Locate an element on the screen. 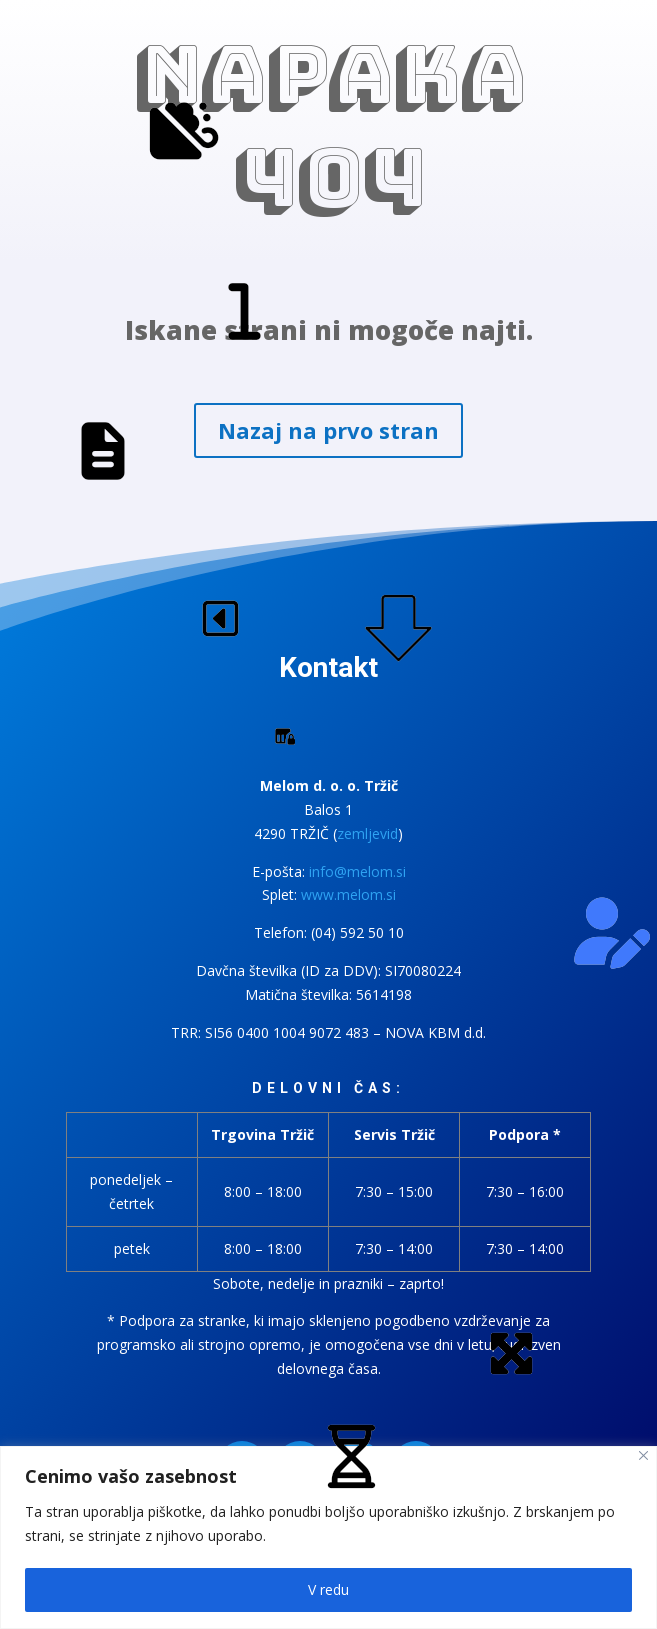 This screenshot has width=657, height=1629. download a file or content is located at coordinates (398, 625).